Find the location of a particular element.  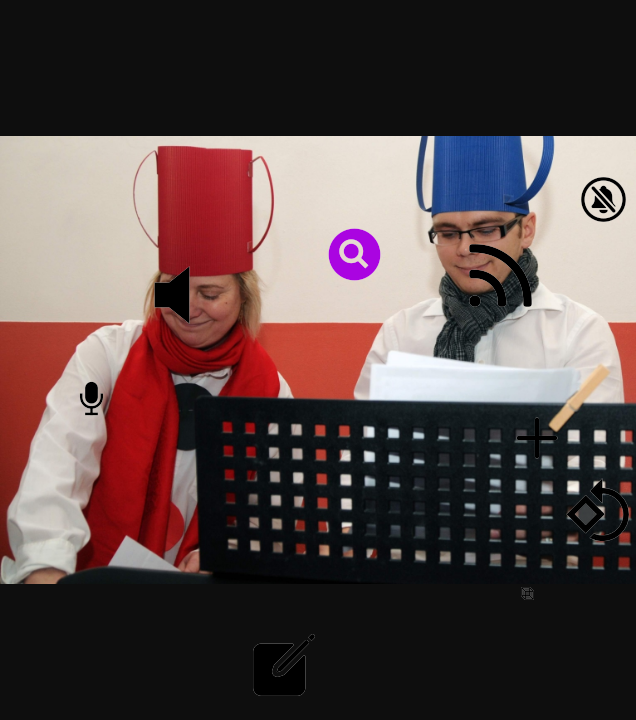

view 3D model or object is located at coordinates (527, 593).